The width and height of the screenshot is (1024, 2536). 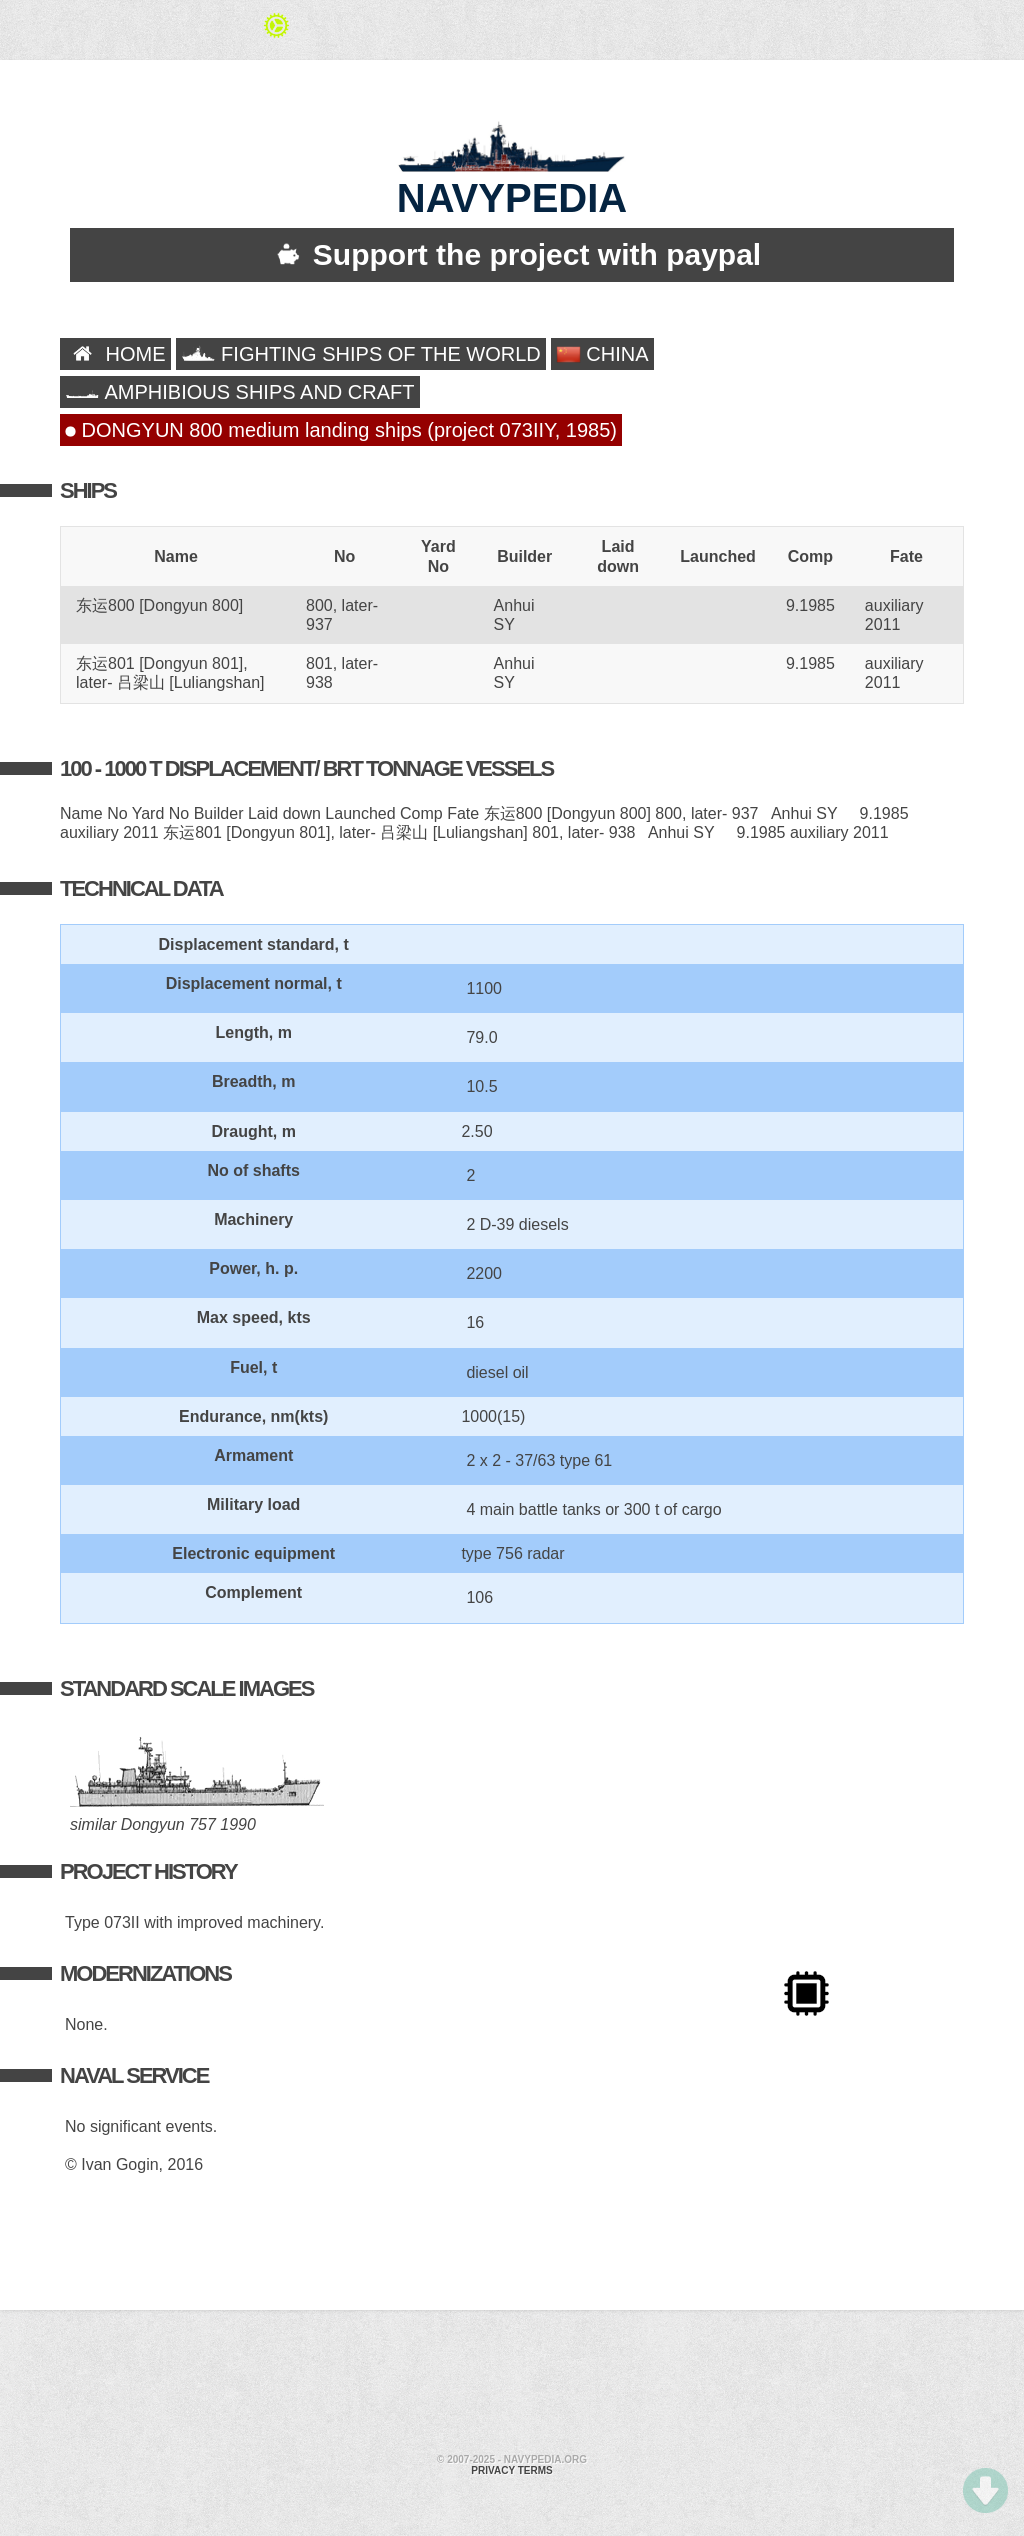 What do you see at coordinates (276, 25) in the screenshot?
I see `access settings or preferences` at bounding box center [276, 25].